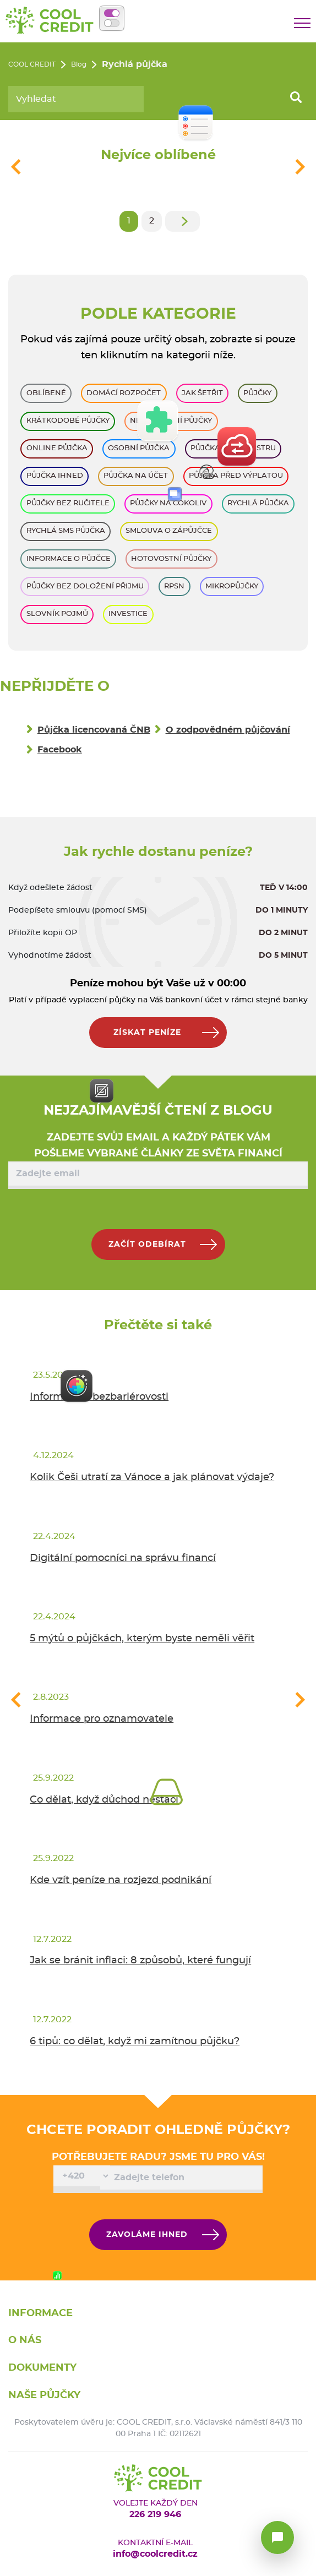 The image size is (316, 2576). I want to click on eject or safely remove external drive, so click(166, 1791).